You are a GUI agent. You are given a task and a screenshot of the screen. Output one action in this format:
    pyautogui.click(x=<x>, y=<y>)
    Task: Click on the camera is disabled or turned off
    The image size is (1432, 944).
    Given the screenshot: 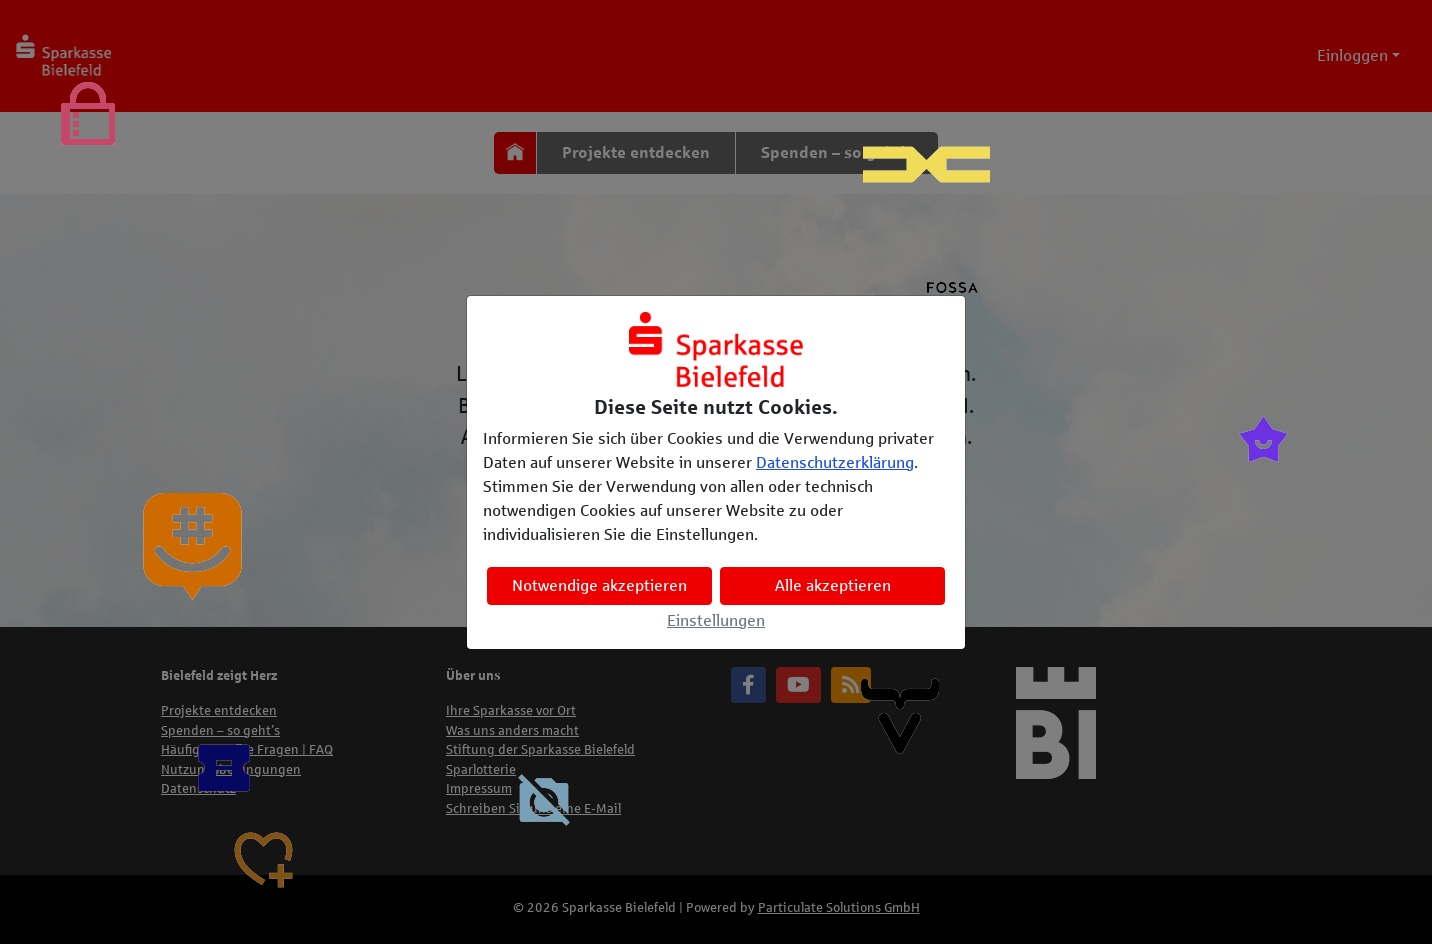 What is the action you would take?
    pyautogui.click(x=544, y=800)
    